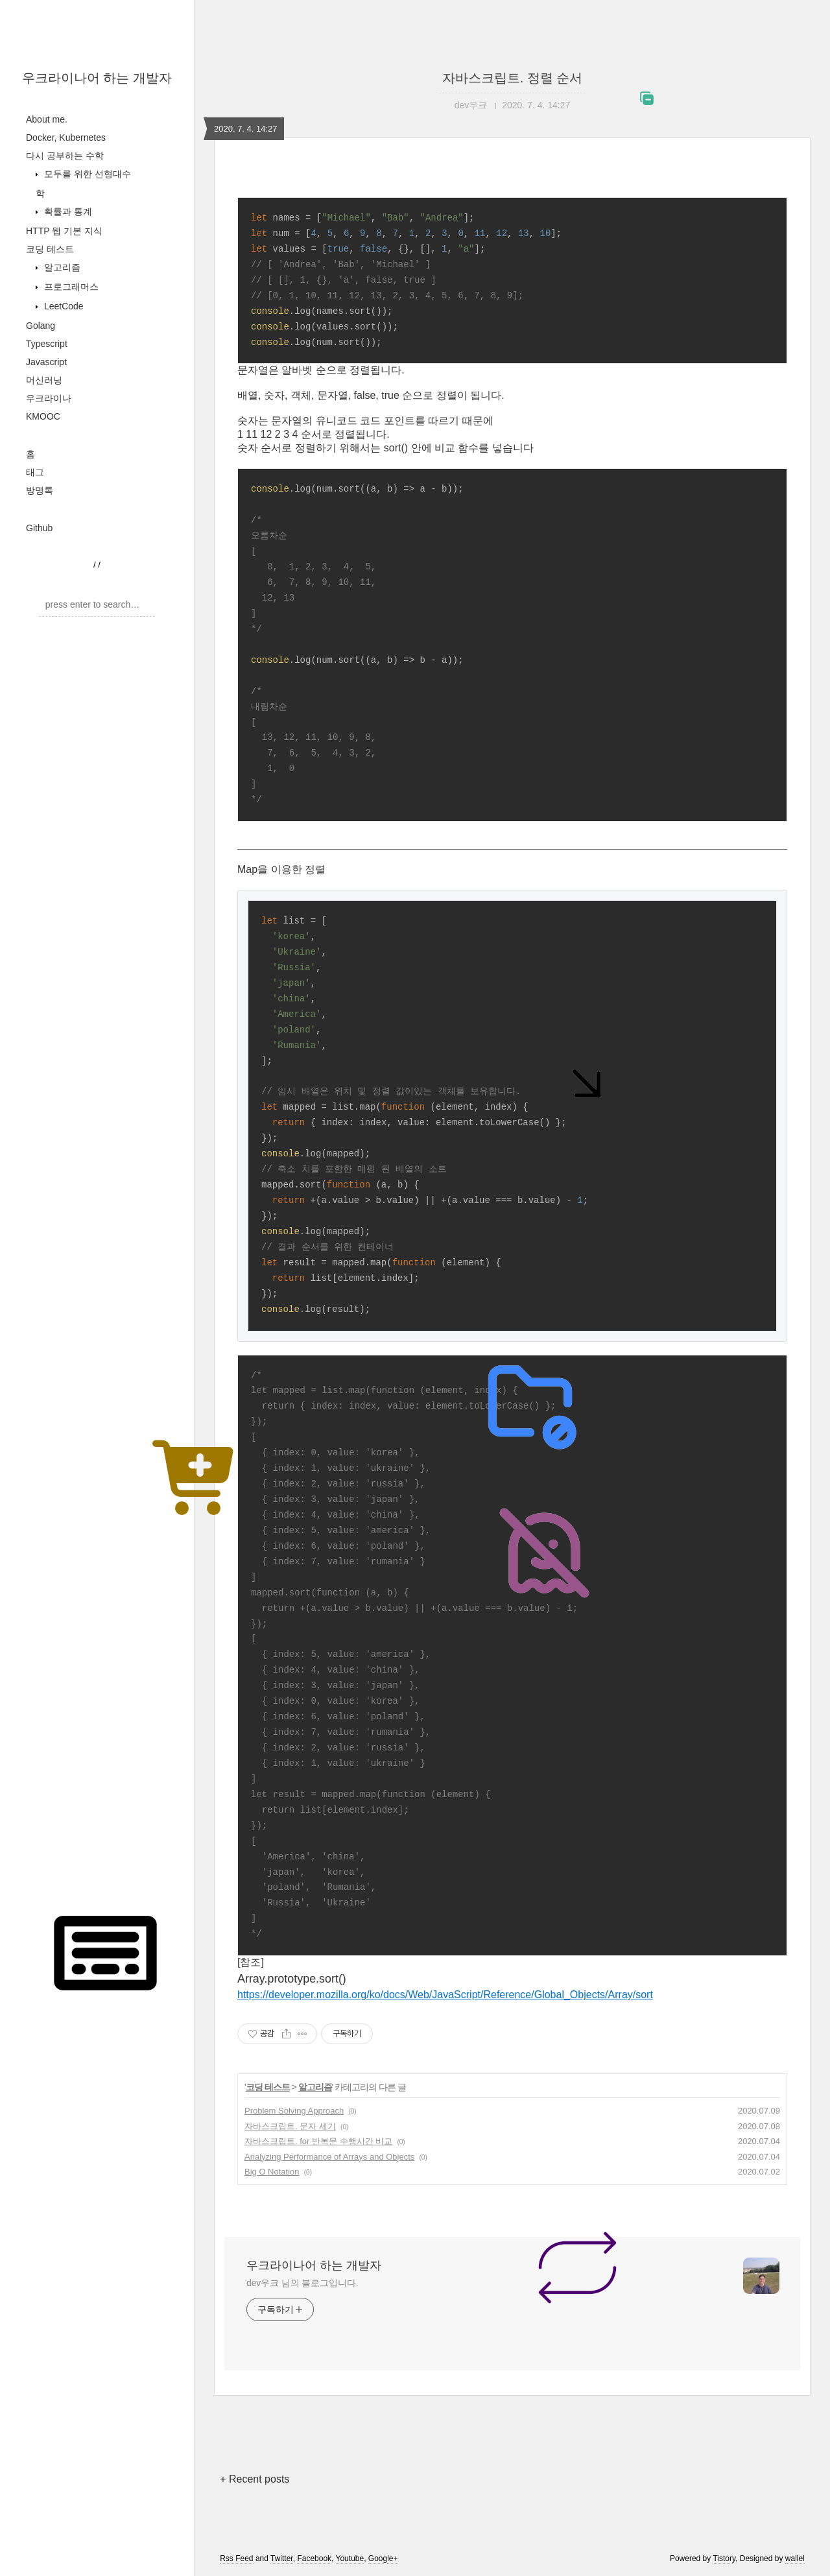 This screenshot has height=2576, width=830. What do you see at coordinates (577, 2267) in the screenshot?
I see `toggle repeat mode for media playback` at bounding box center [577, 2267].